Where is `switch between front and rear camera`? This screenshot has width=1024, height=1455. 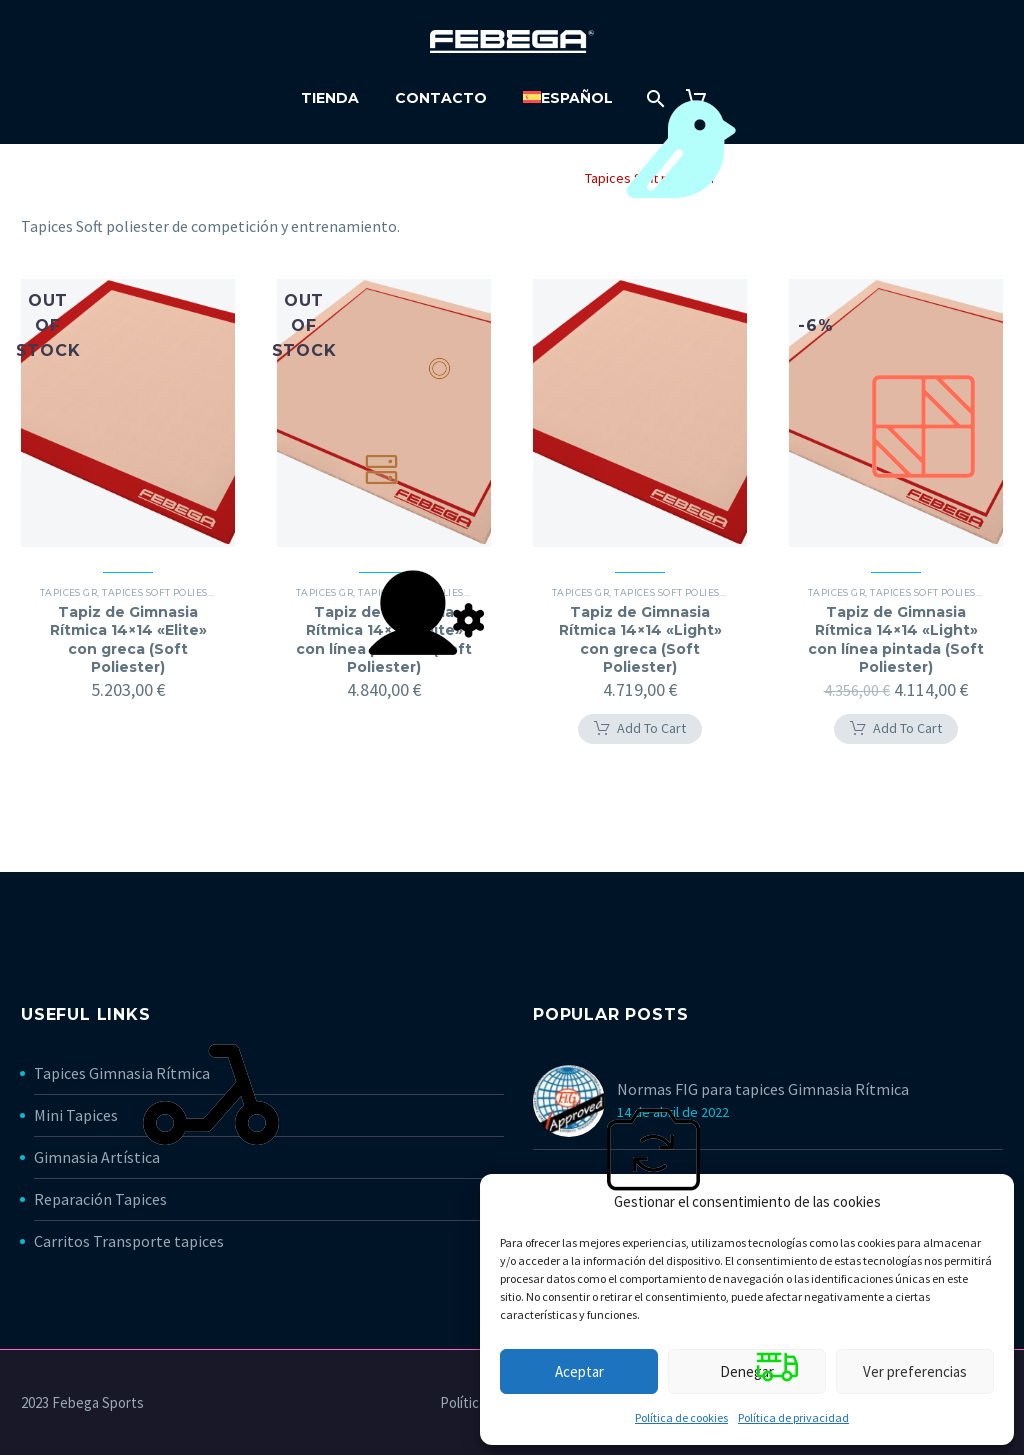
switch between front and rear camera is located at coordinates (653, 1151).